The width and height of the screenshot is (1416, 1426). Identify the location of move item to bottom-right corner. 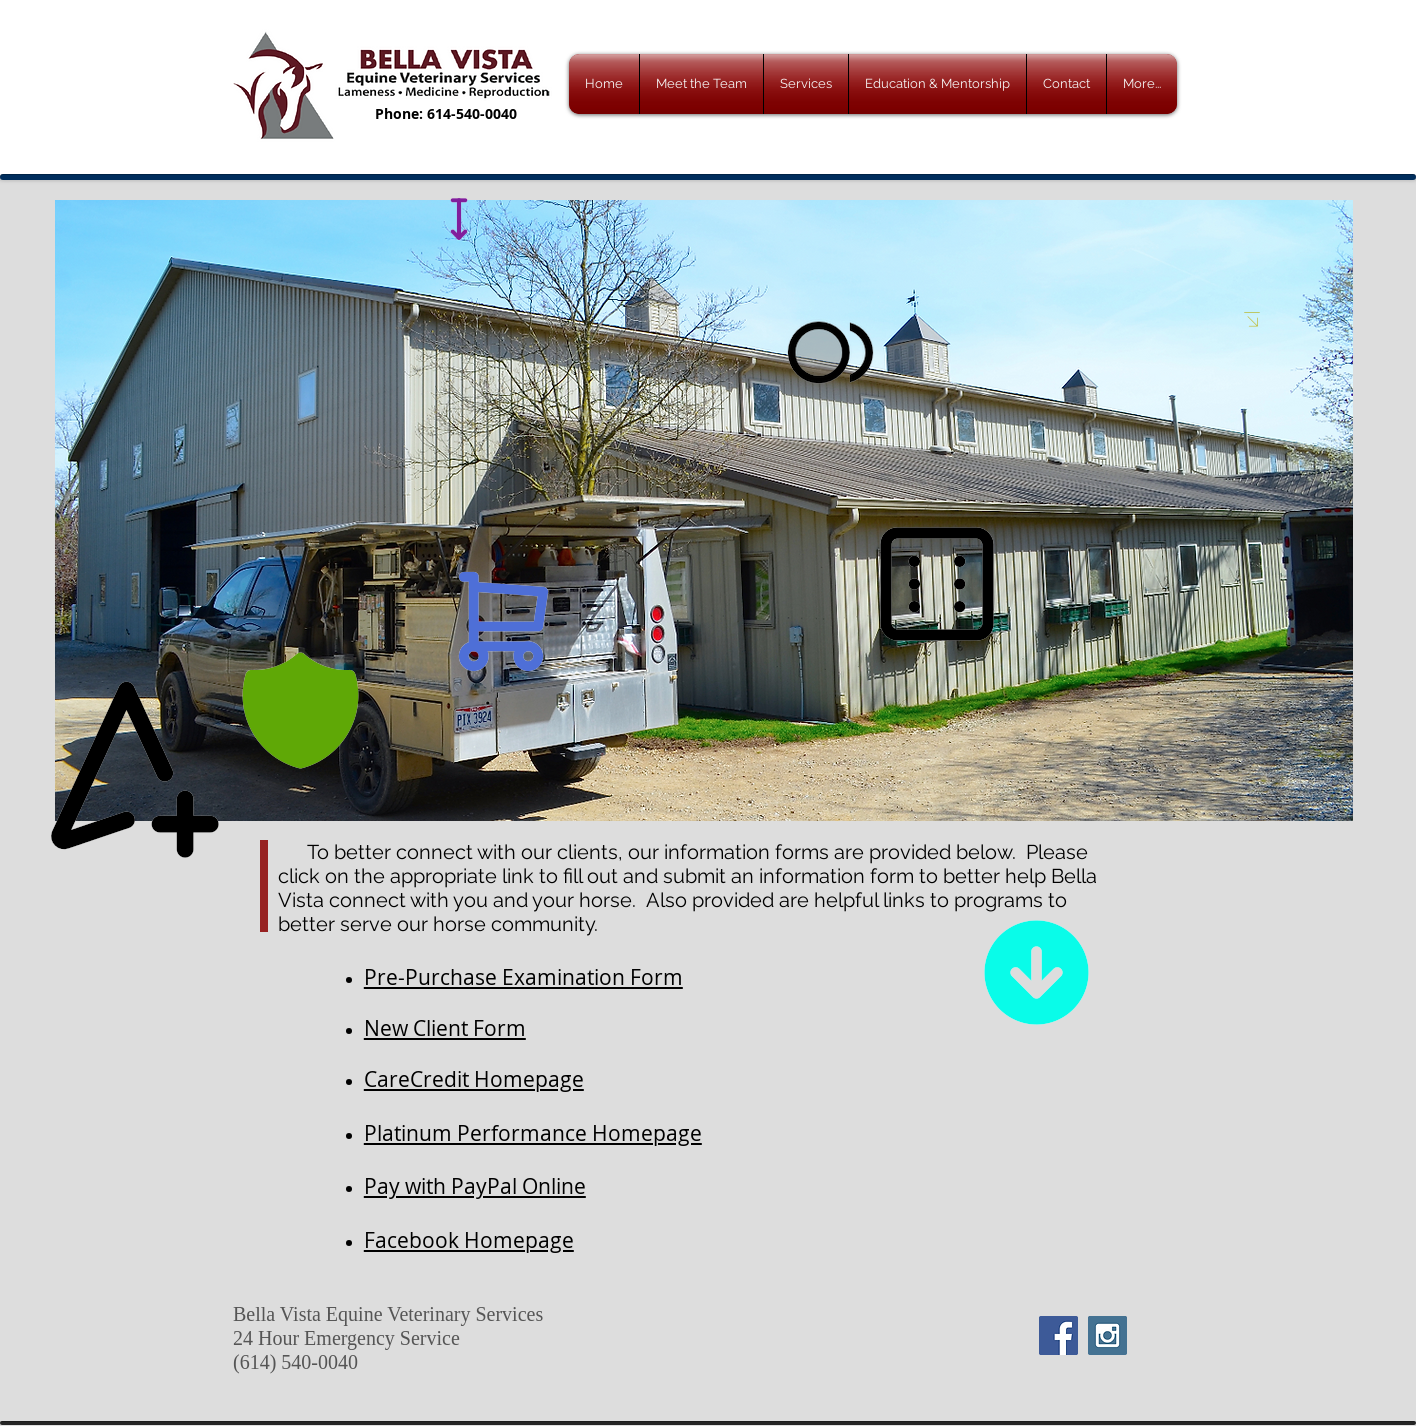
(1252, 320).